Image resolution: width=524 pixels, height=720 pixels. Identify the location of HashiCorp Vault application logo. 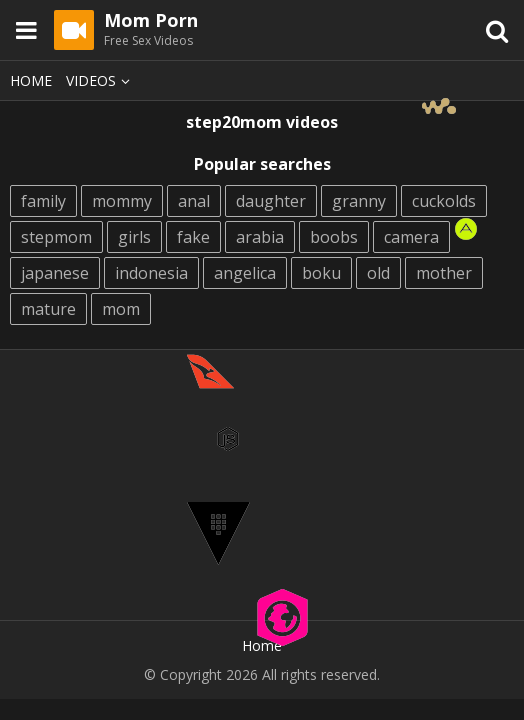
(218, 533).